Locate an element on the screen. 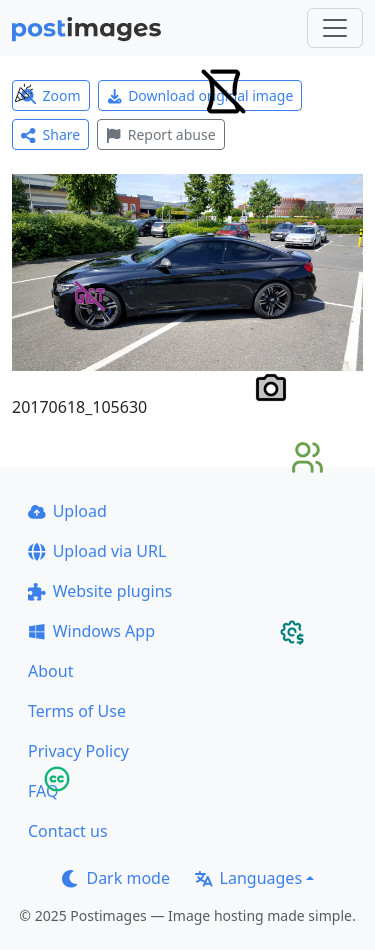  view all users or team members is located at coordinates (307, 457).